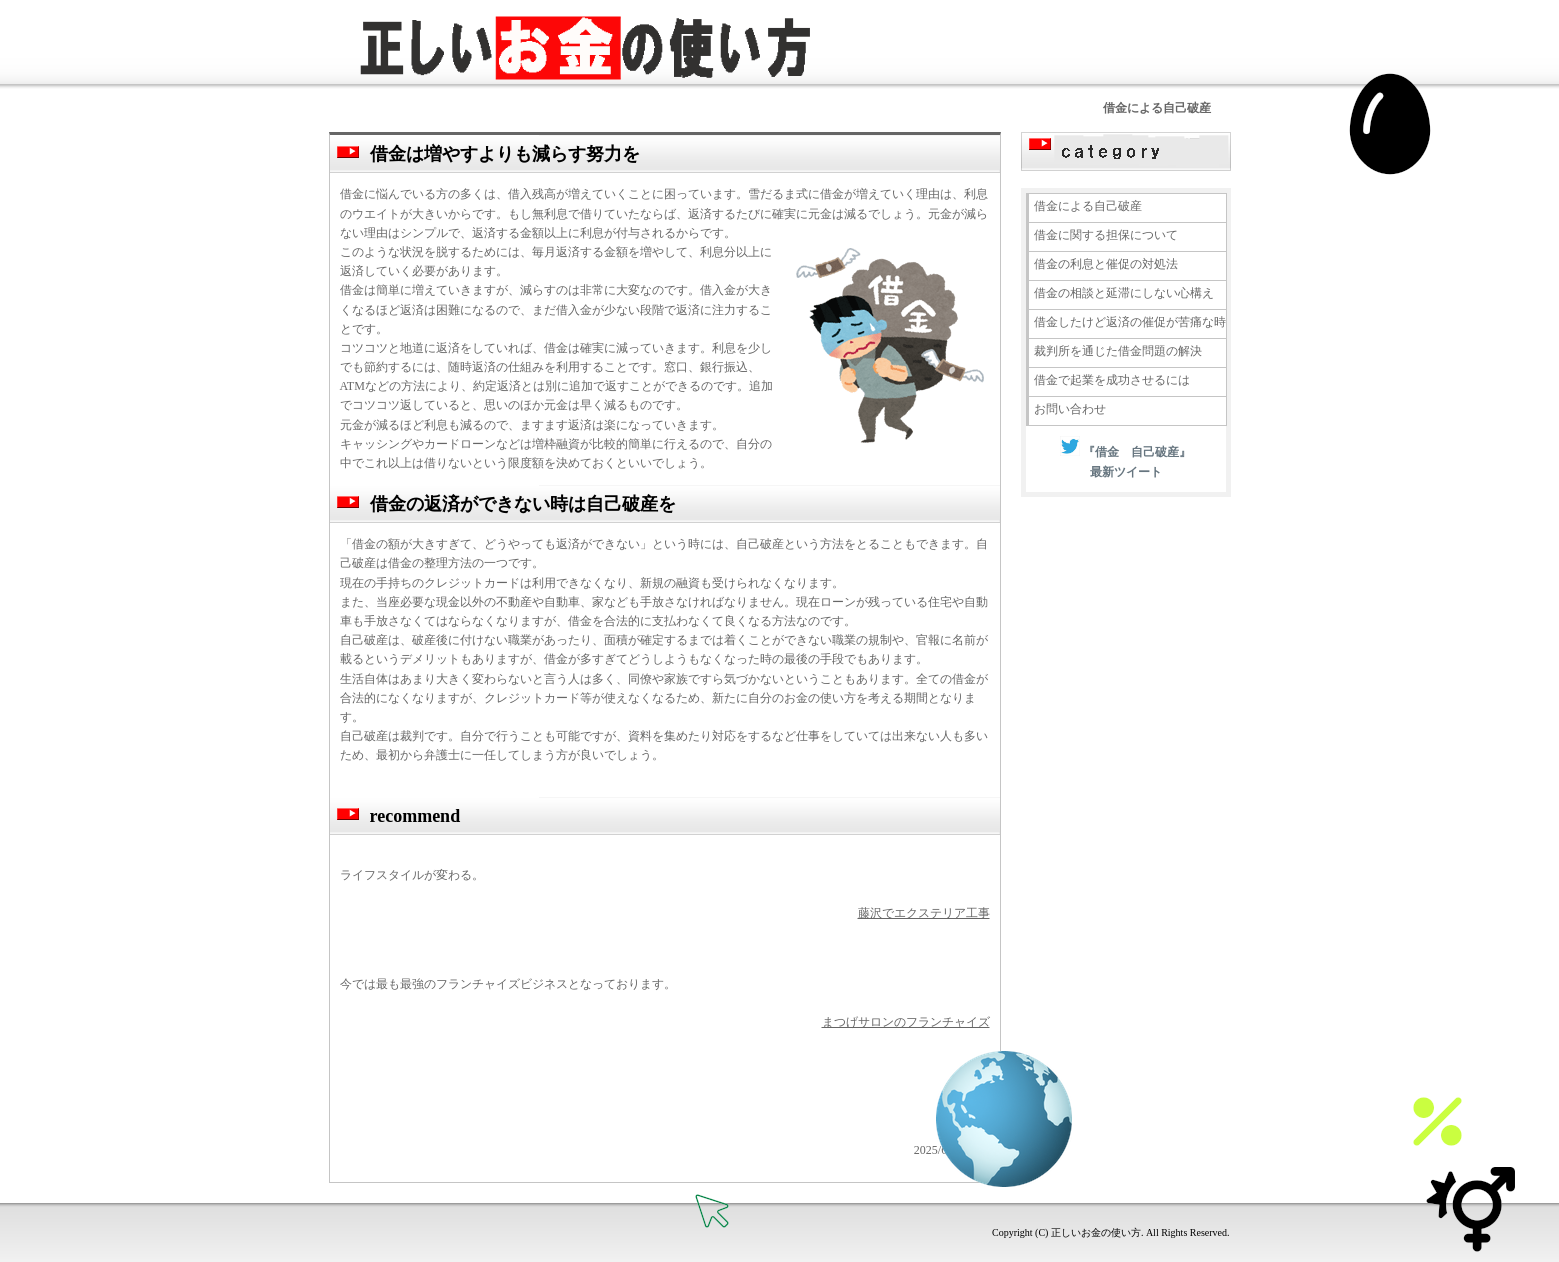  I want to click on indicates food or breakfast-related content, so click(1390, 124).